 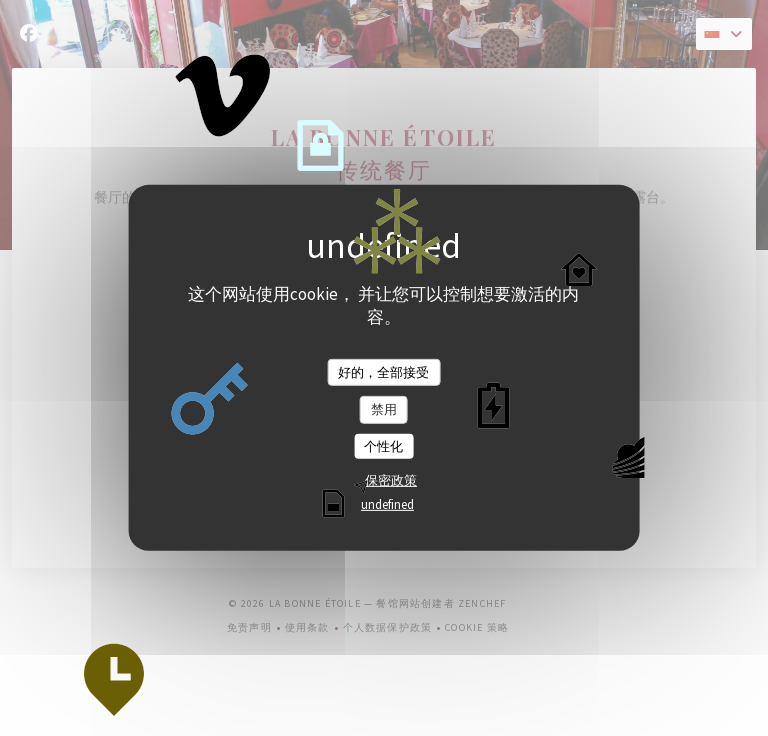 What do you see at coordinates (225, 95) in the screenshot?
I see `open the Vimeo app` at bounding box center [225, 95].